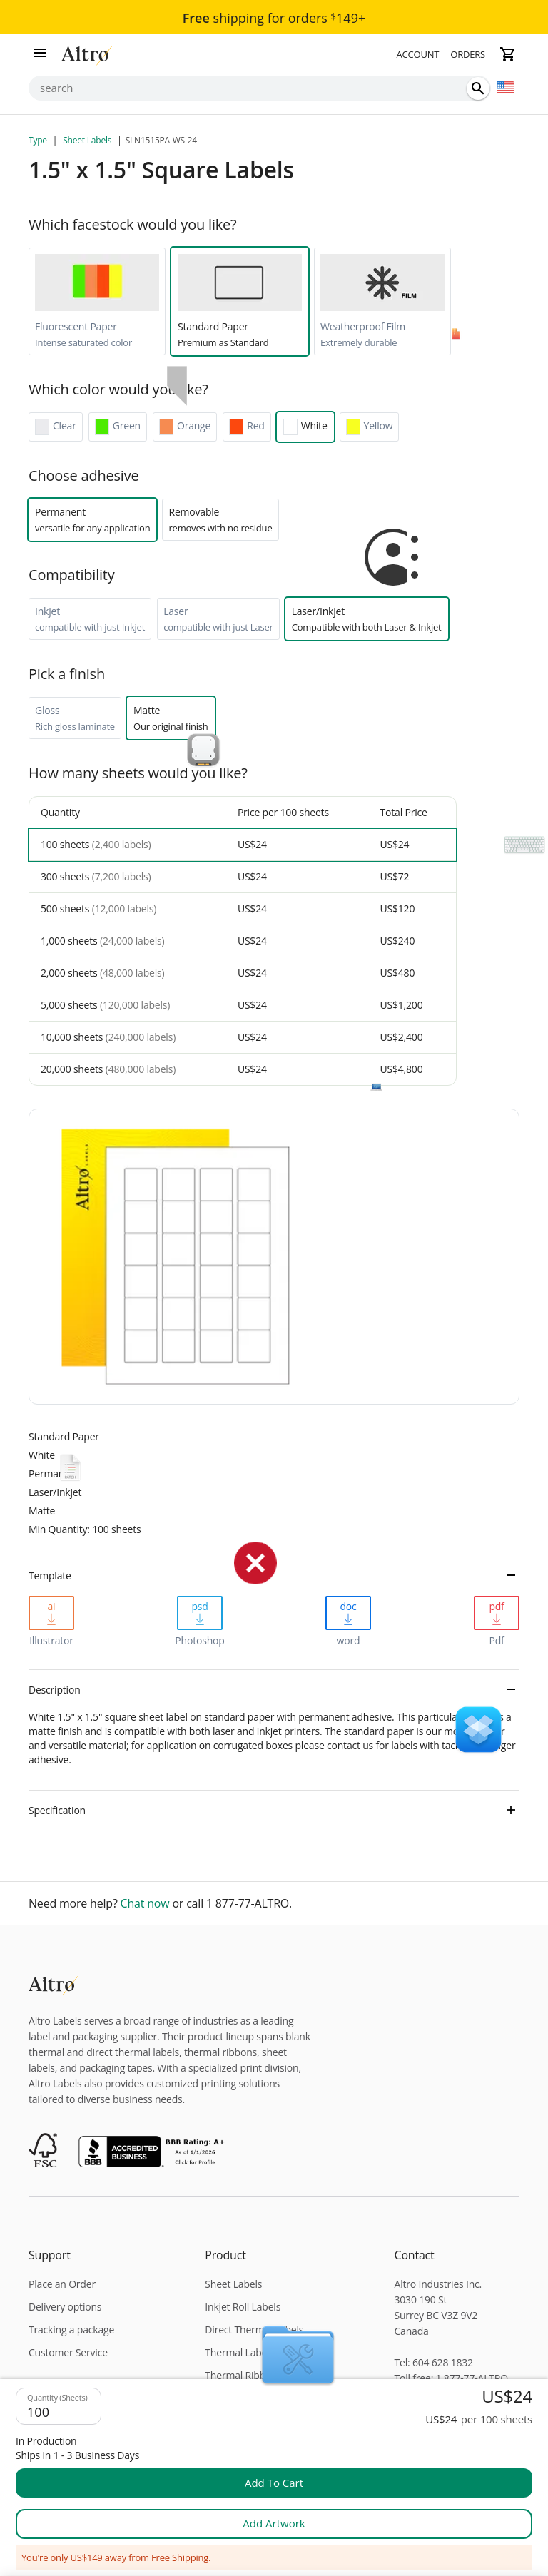 The width and height of the screenshot is (548, 2576). What do you see at coordinates (393, 557) in the screenshot?
I see `browse artists in your music library` at bounding box center [393, 557].